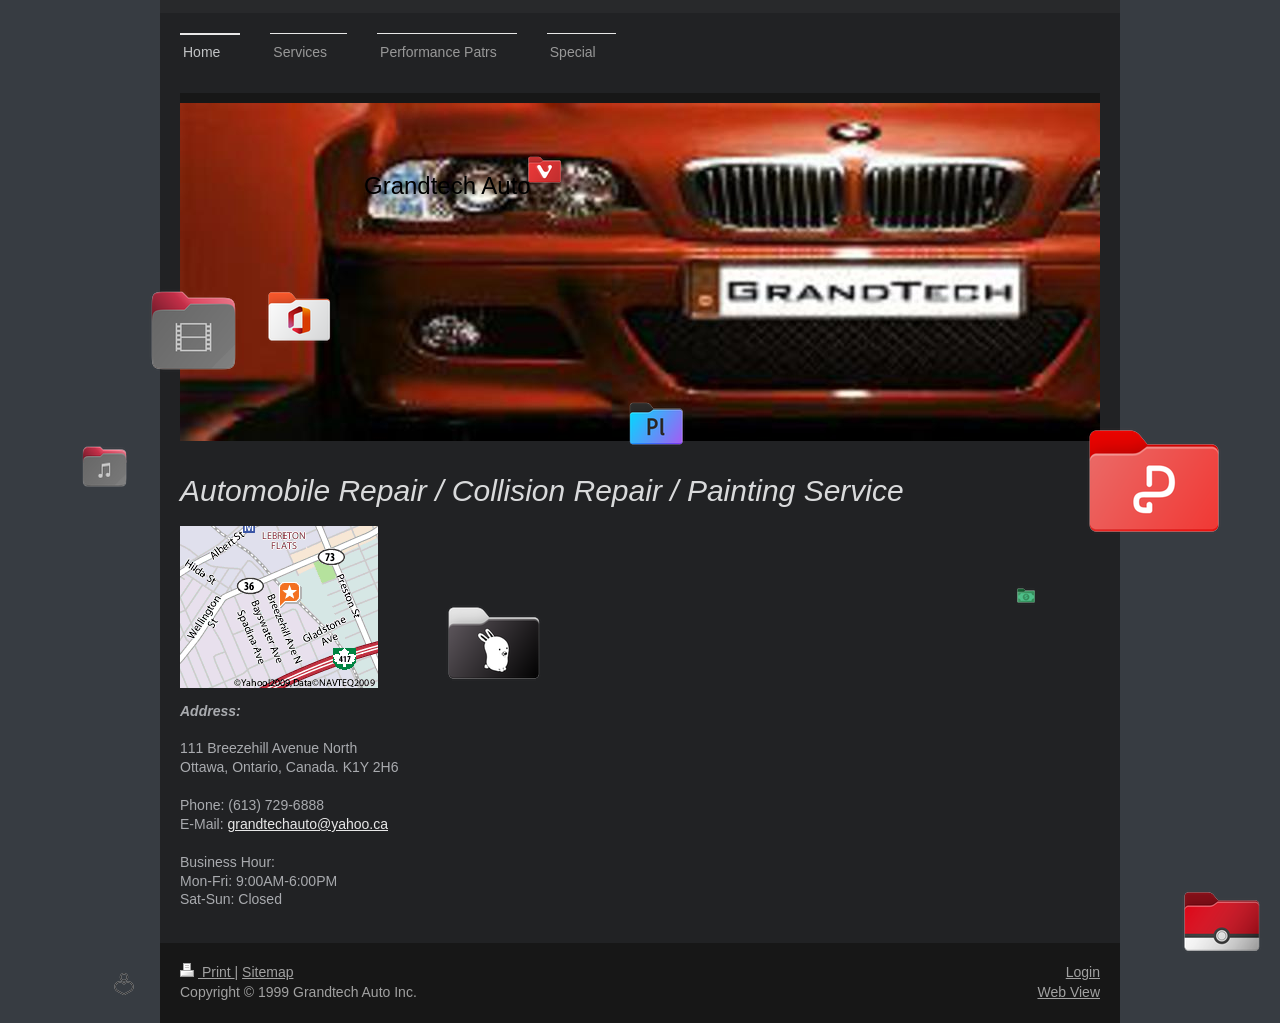 Image resolution: width=1280 pixels, height=1023 pixels. Describe the element at coordinates (544, 170) in the screenshot. I see `open vivaldi browser downloads folder` at that location.